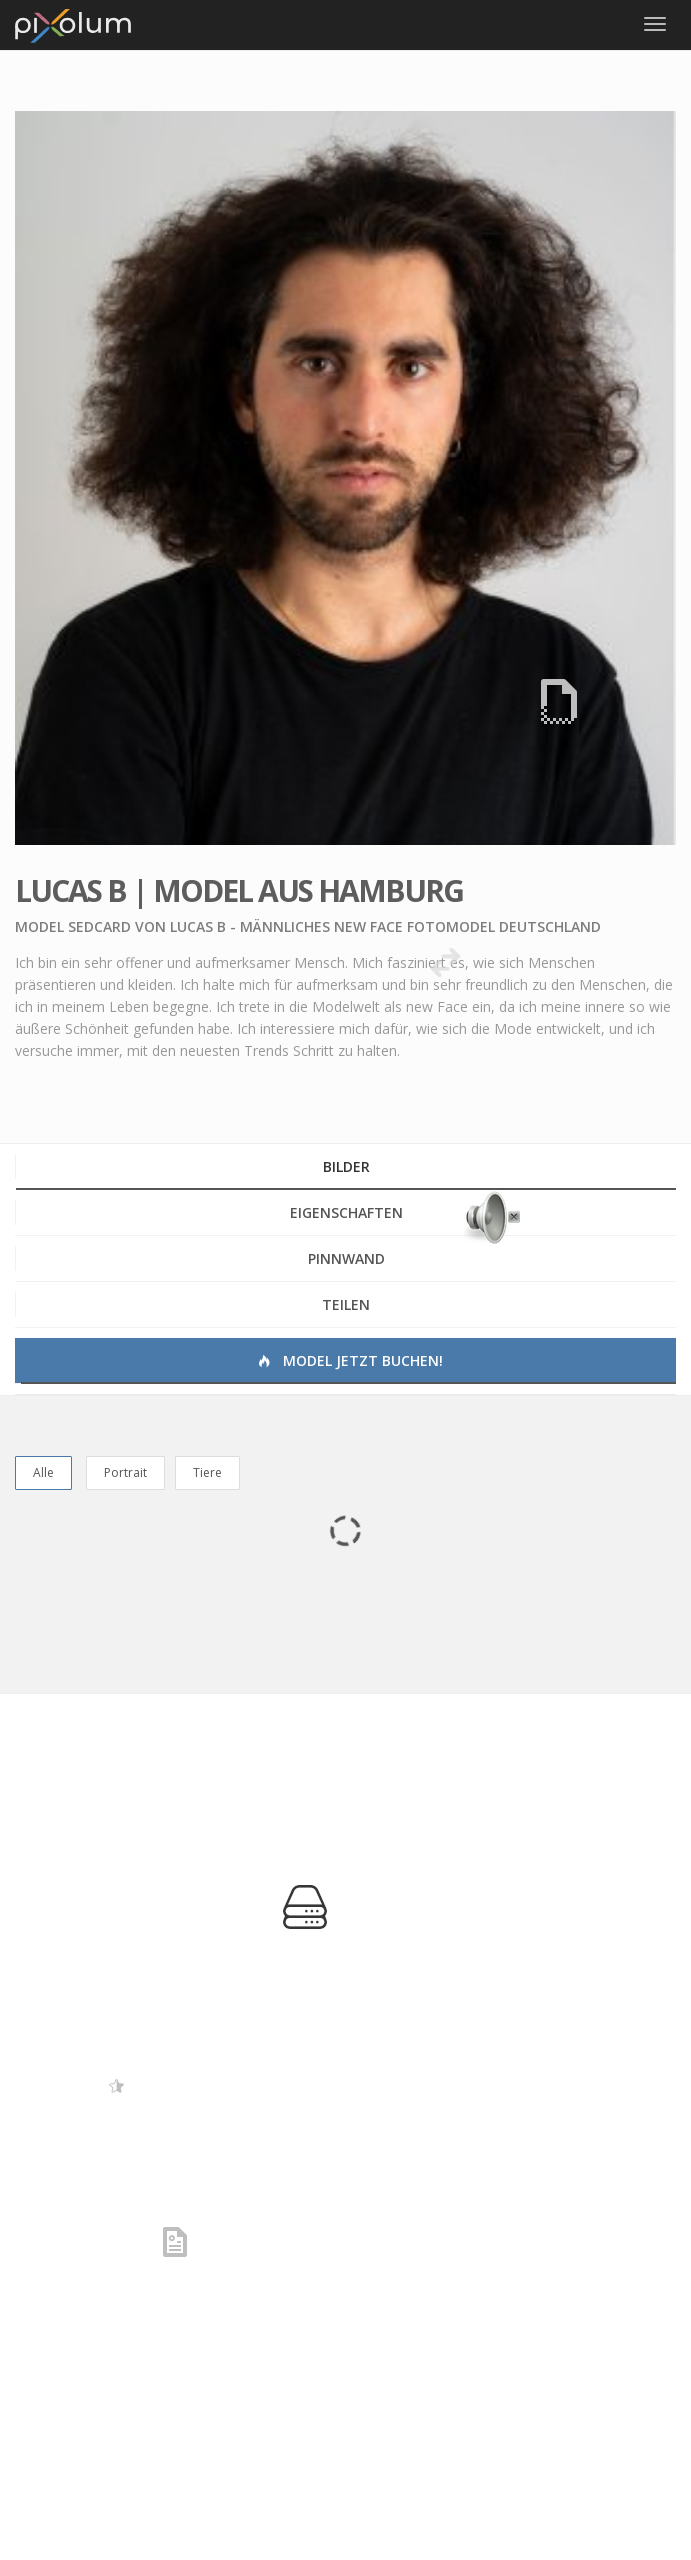  Describe the element at coordinates (175, 2241) in the screenshot. I see `open a document file` at that location.